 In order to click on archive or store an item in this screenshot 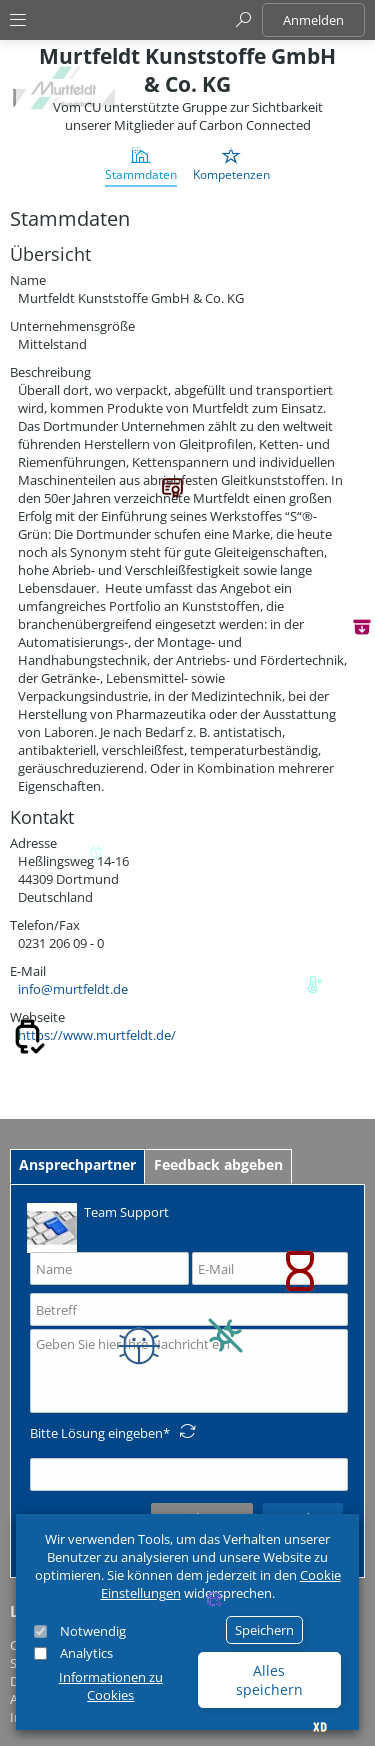, I will do `click(362, 627)`.